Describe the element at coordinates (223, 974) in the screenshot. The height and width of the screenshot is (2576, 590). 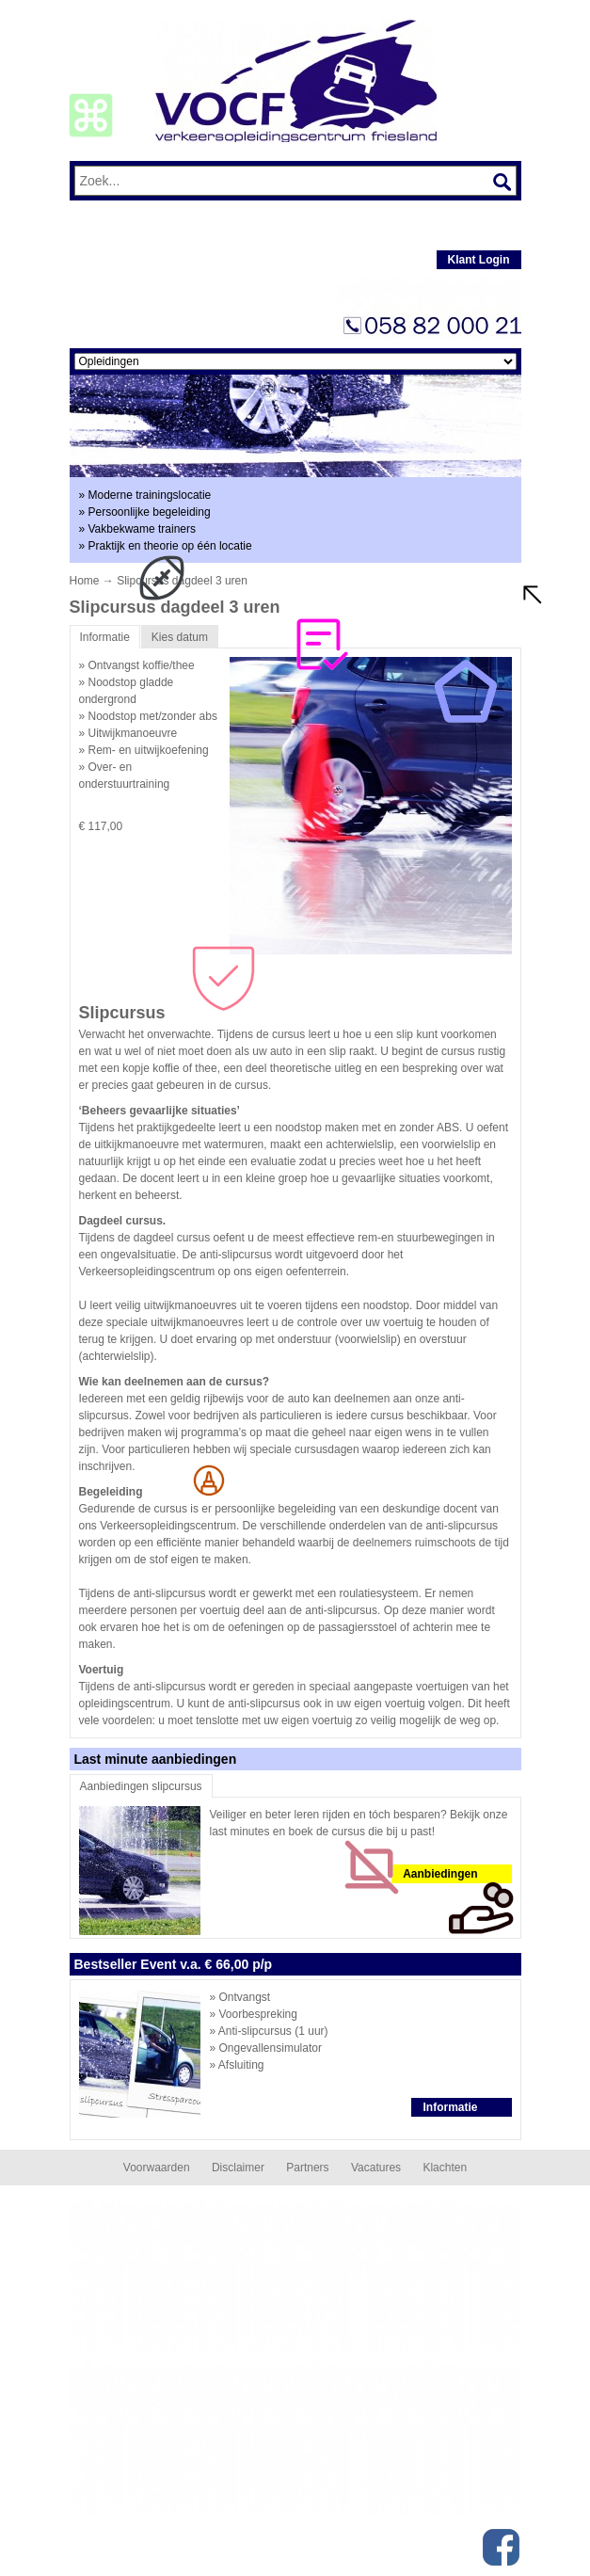
I see `indicates verified or secure status` at that location.